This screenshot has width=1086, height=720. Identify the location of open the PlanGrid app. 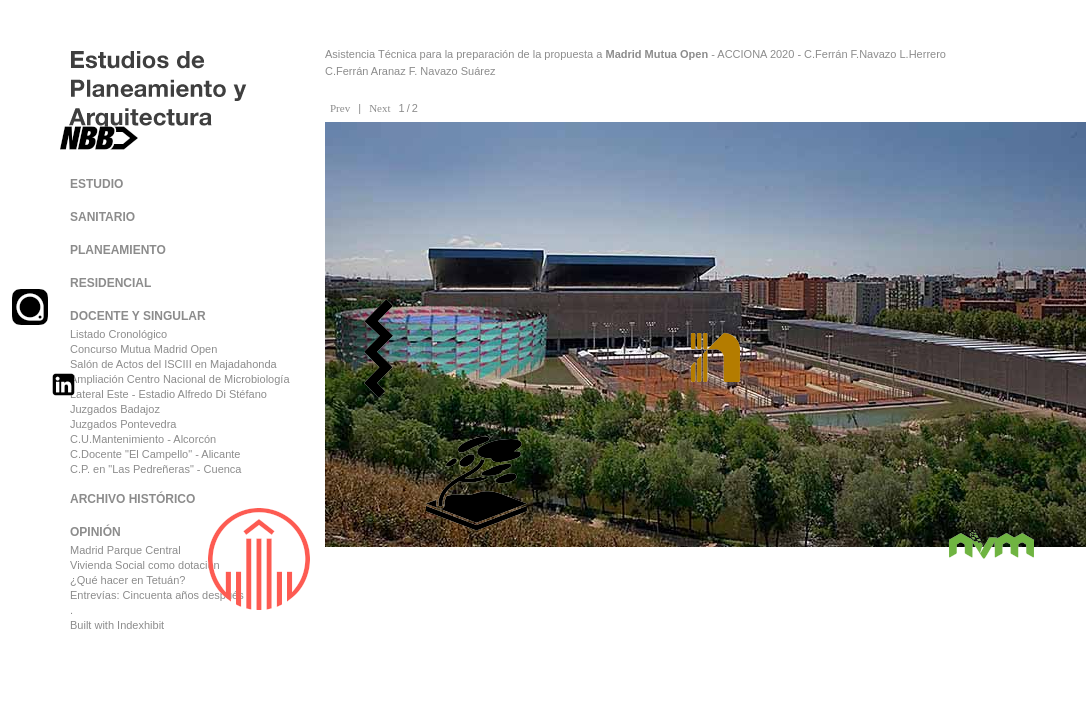
(30, 307).